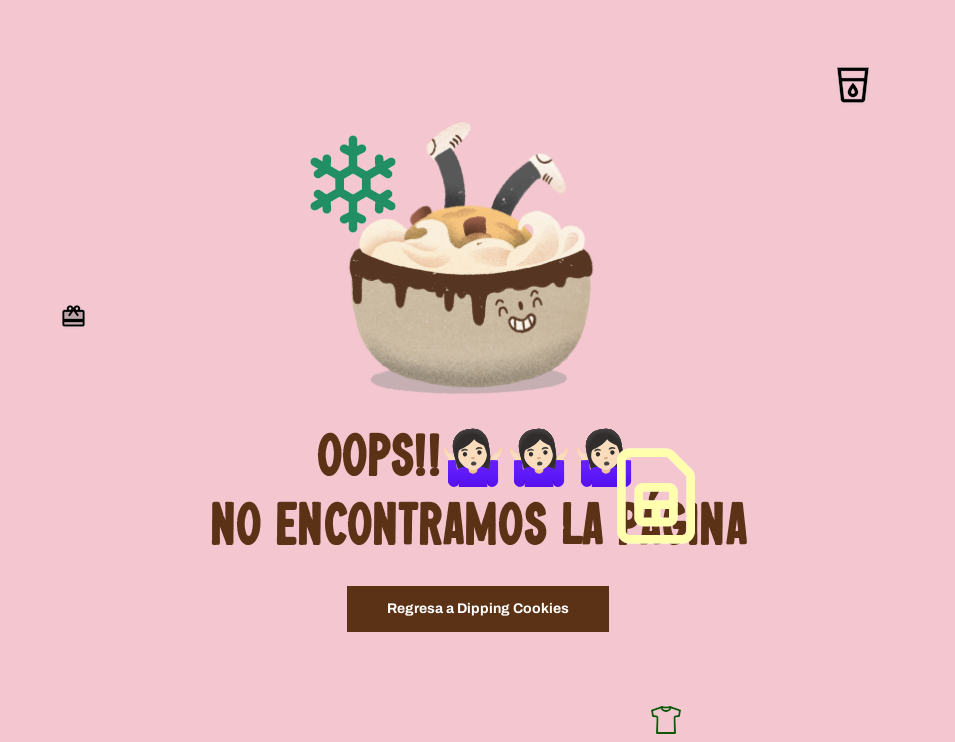  What do you see at coordinates (656, 496) in the screenshot?
I see `manage SIM card settings` at bounding box center [656, 496].